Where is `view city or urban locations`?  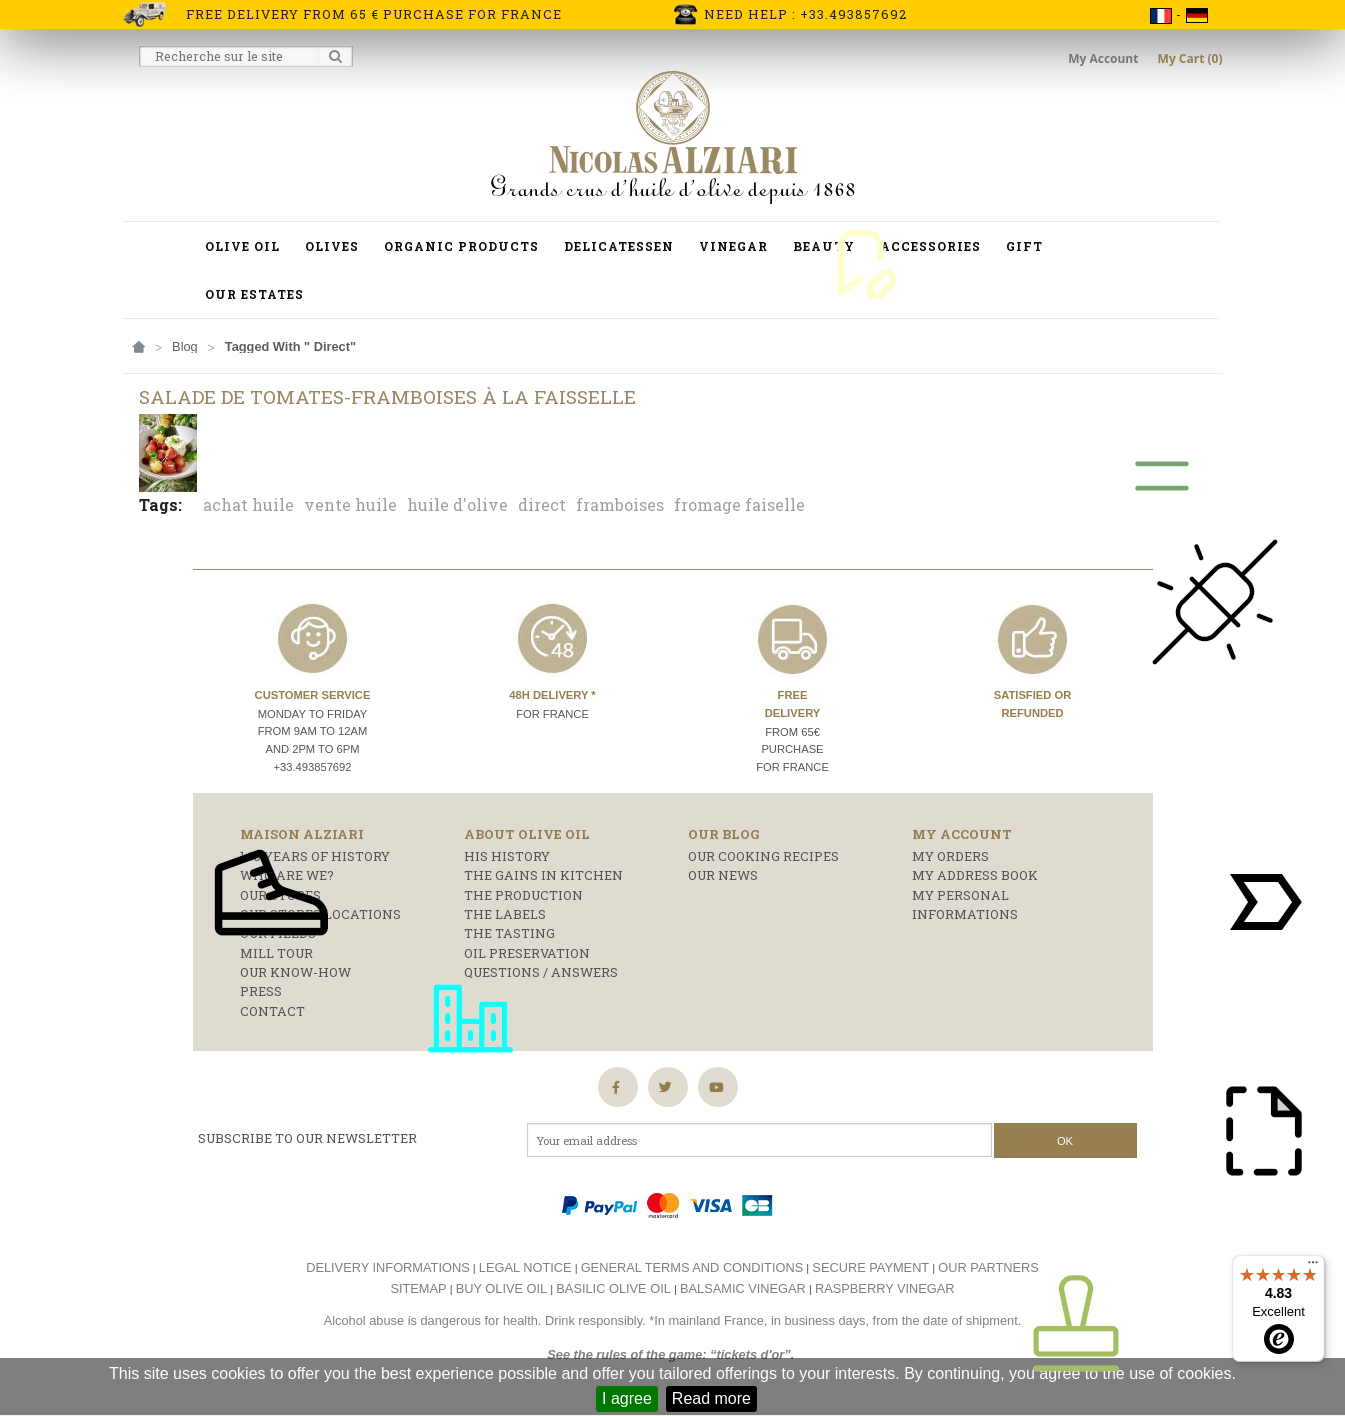
view city or urban locations is located at coordinates (470, 1018).